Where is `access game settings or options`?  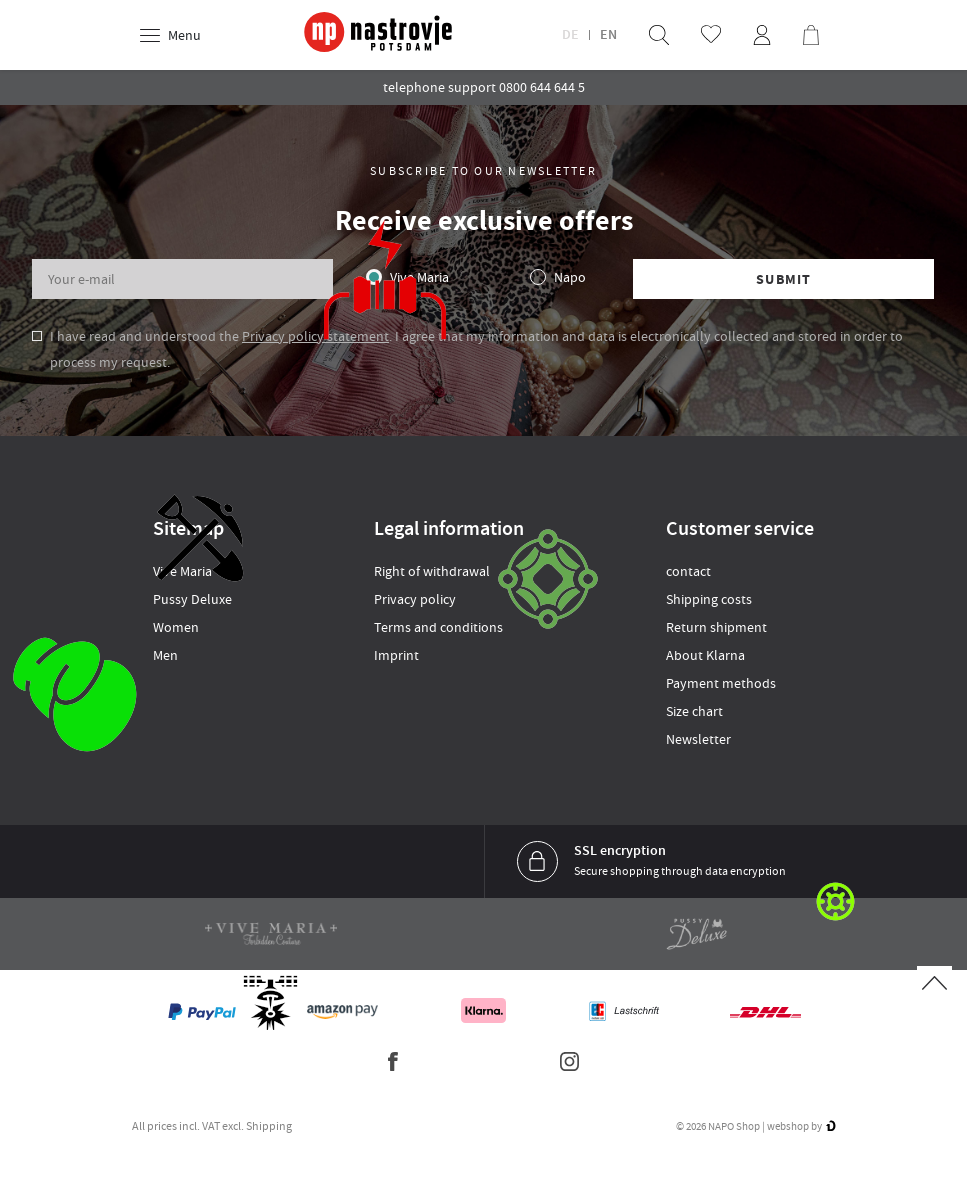
access game settings or options is located at coordinates (835, 901).